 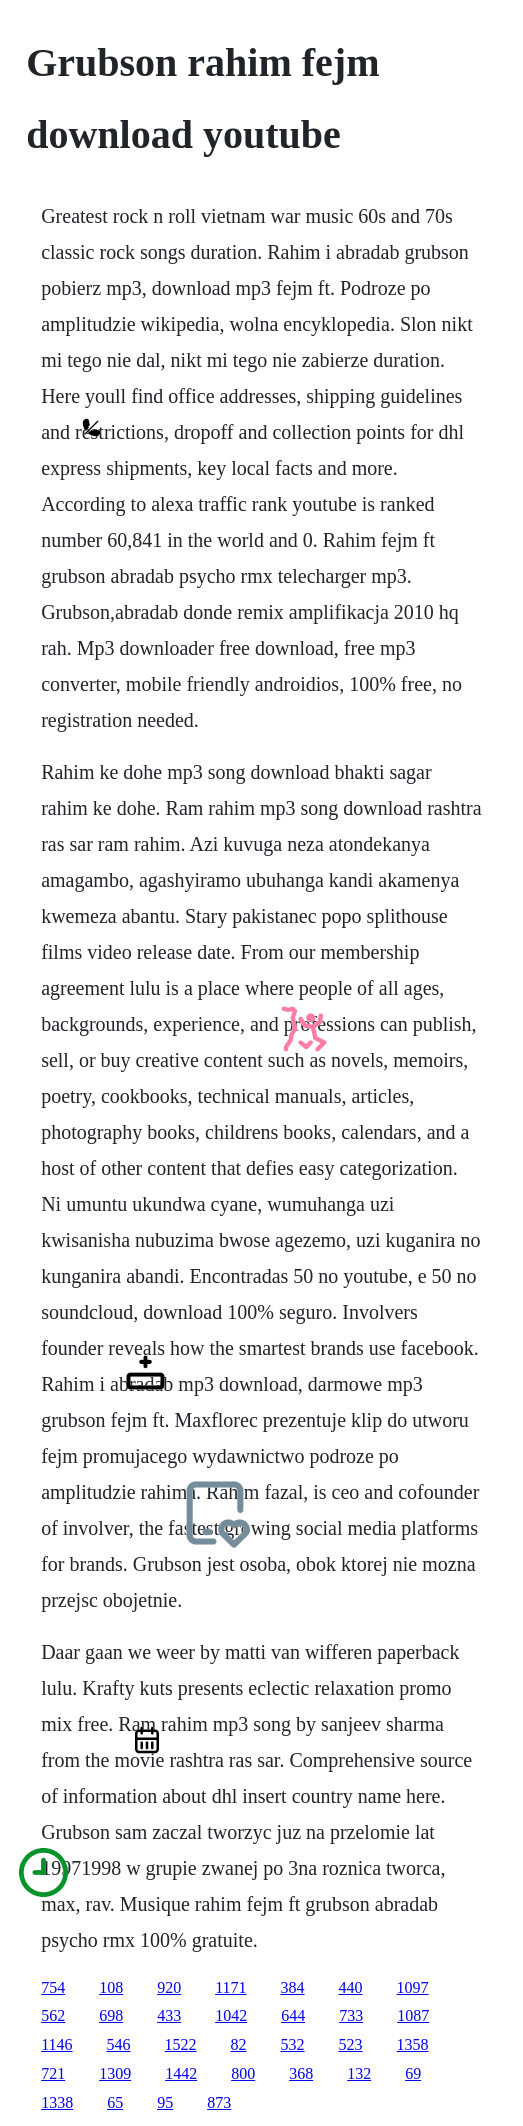 I want to click on cliff jumping or adventure activity, so click(x=304, y=1029).